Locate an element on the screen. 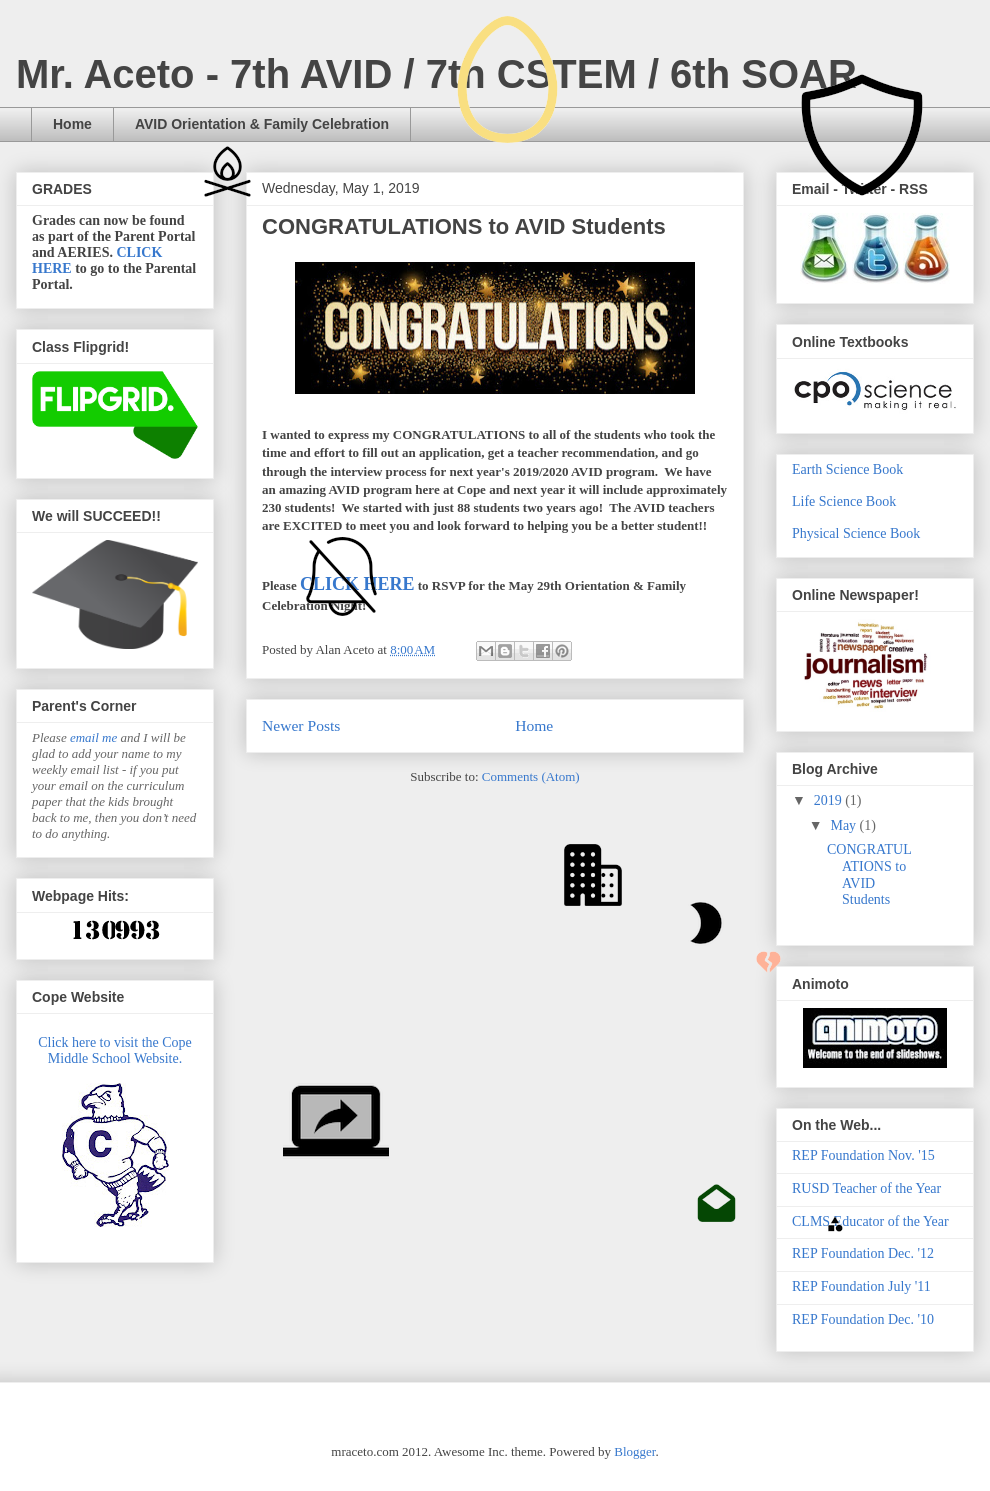  access security settings is located at coordinates (862, 135).